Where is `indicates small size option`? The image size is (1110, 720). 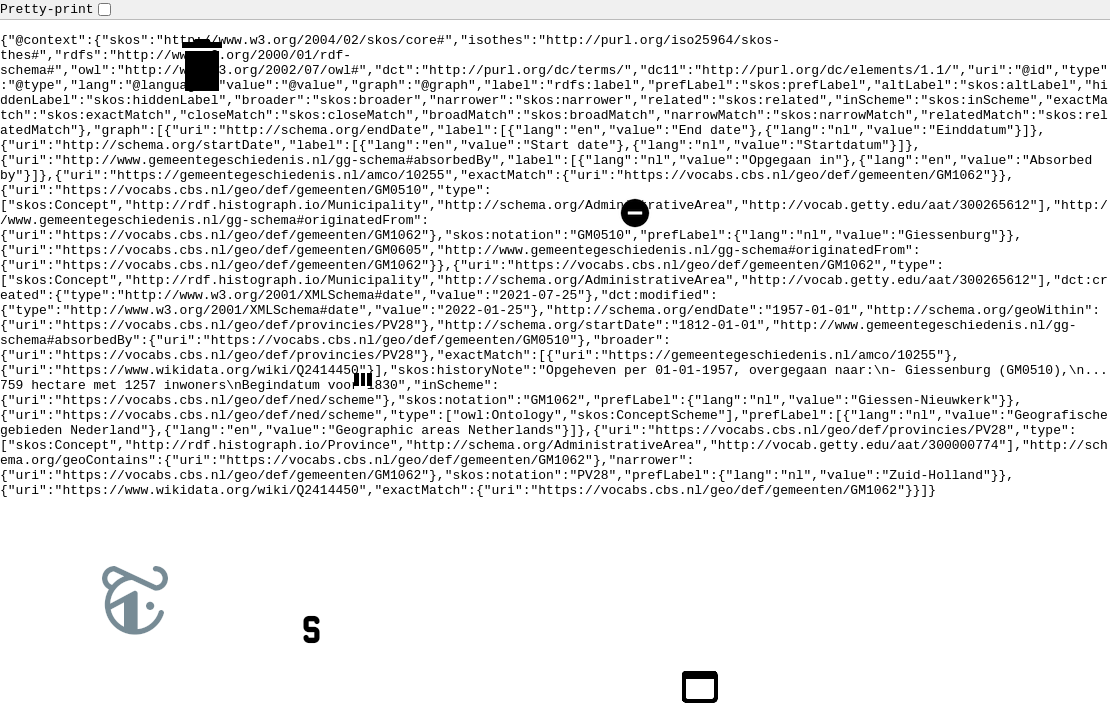
indicates small size option is located at coordinates (311, 629).